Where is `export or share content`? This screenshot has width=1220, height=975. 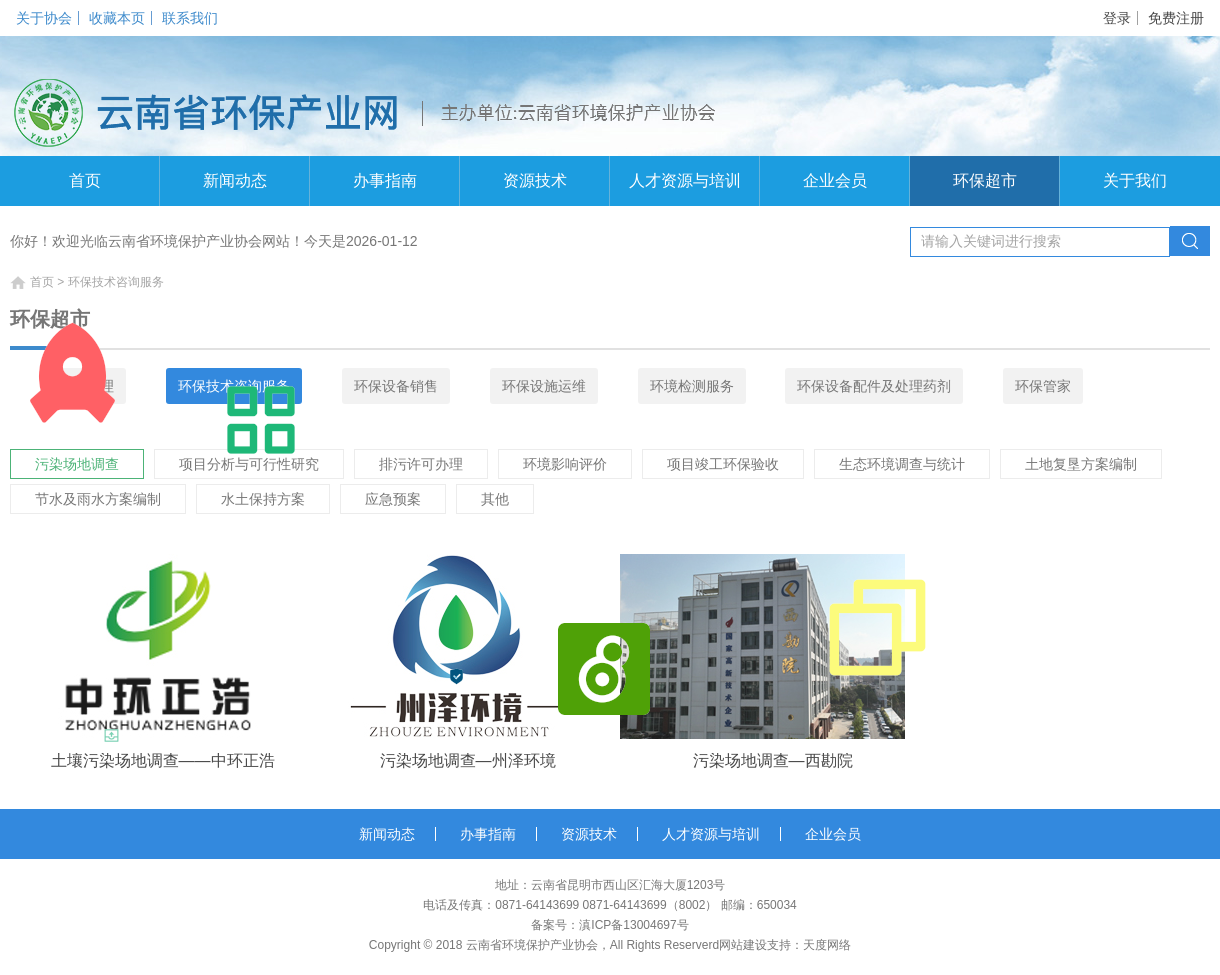 export or share content is located at coordinates (111, 735).